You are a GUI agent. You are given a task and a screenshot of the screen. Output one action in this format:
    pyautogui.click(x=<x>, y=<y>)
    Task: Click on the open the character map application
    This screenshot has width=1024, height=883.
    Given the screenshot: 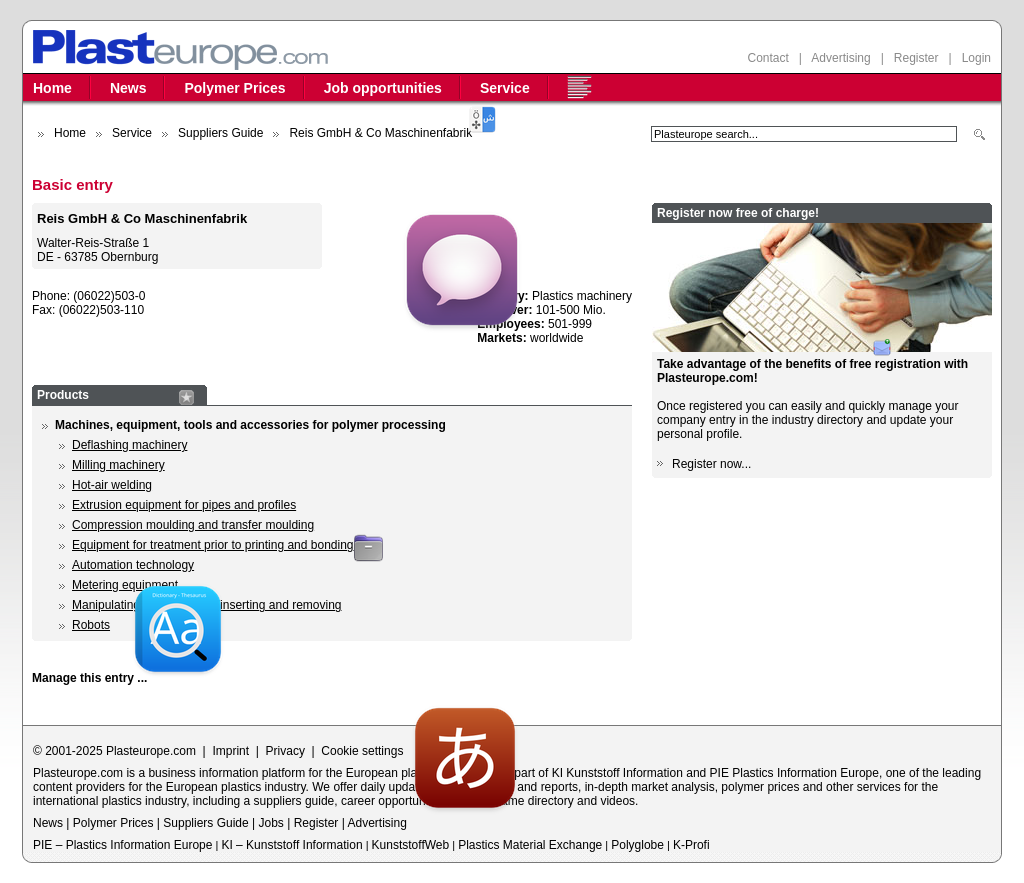 What is the action you would take?
    pyautogui.click(x=482, y=119)
    